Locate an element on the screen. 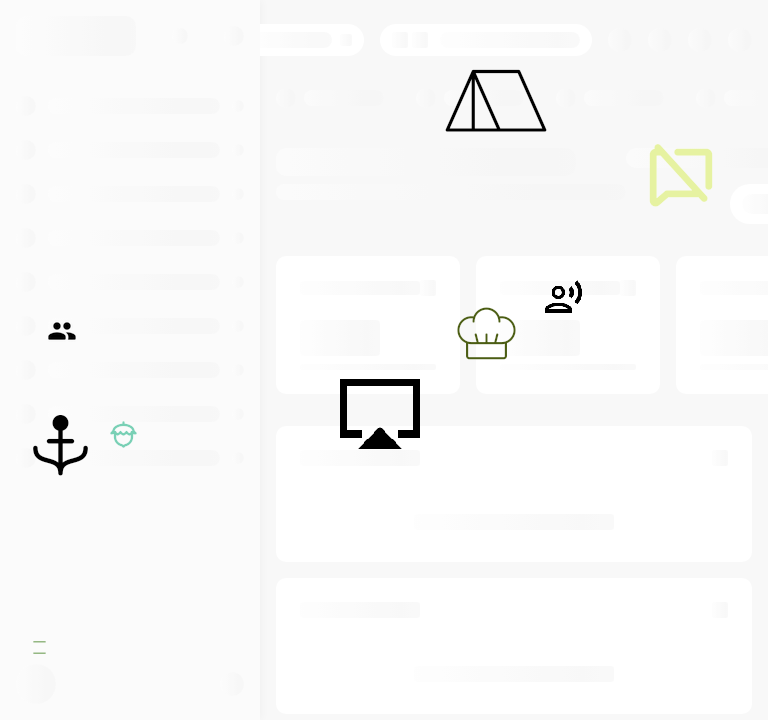 This screenshot has width=768, height=720. activate voice recording or dictation is located at coordinates (563, 297).